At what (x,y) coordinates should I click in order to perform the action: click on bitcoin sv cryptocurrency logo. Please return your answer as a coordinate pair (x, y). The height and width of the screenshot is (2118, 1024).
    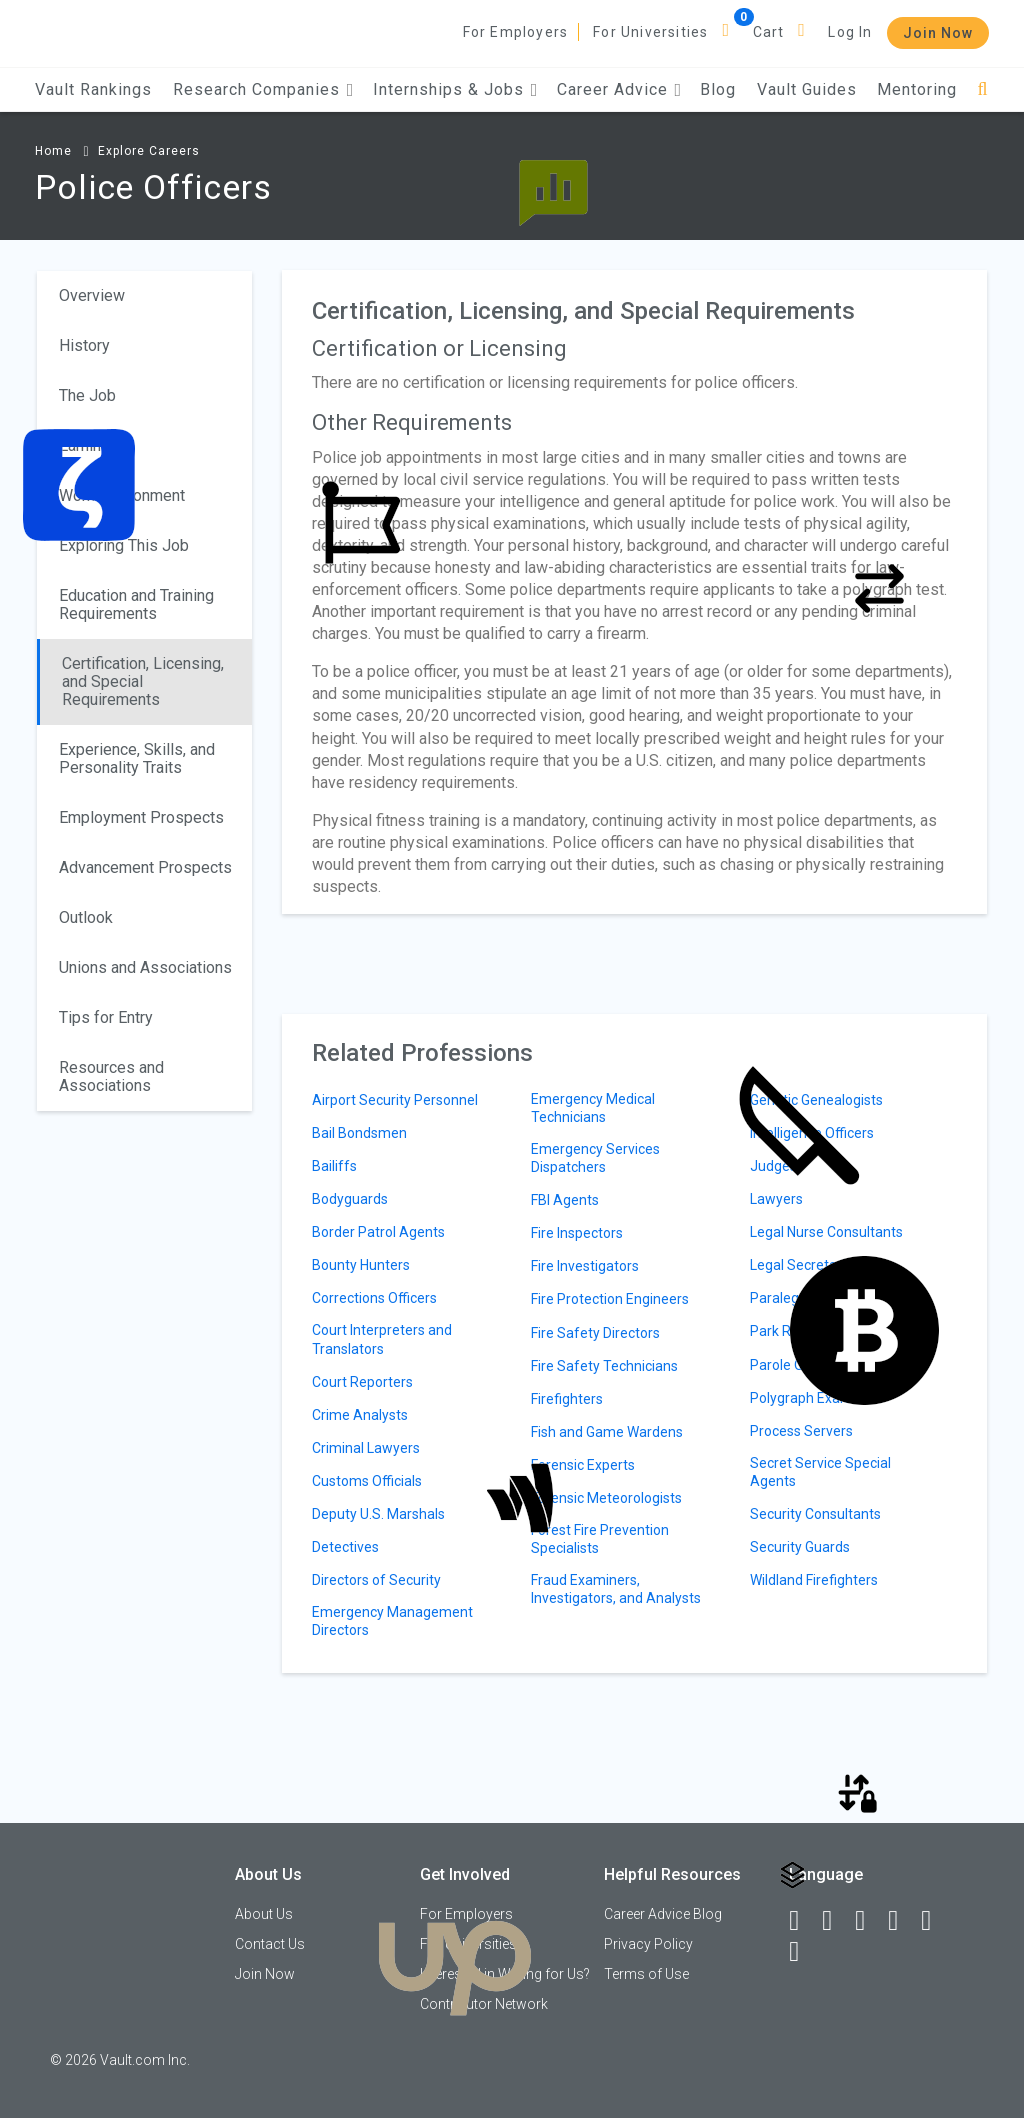
    Looking at the image, I should click on (864, 1330).